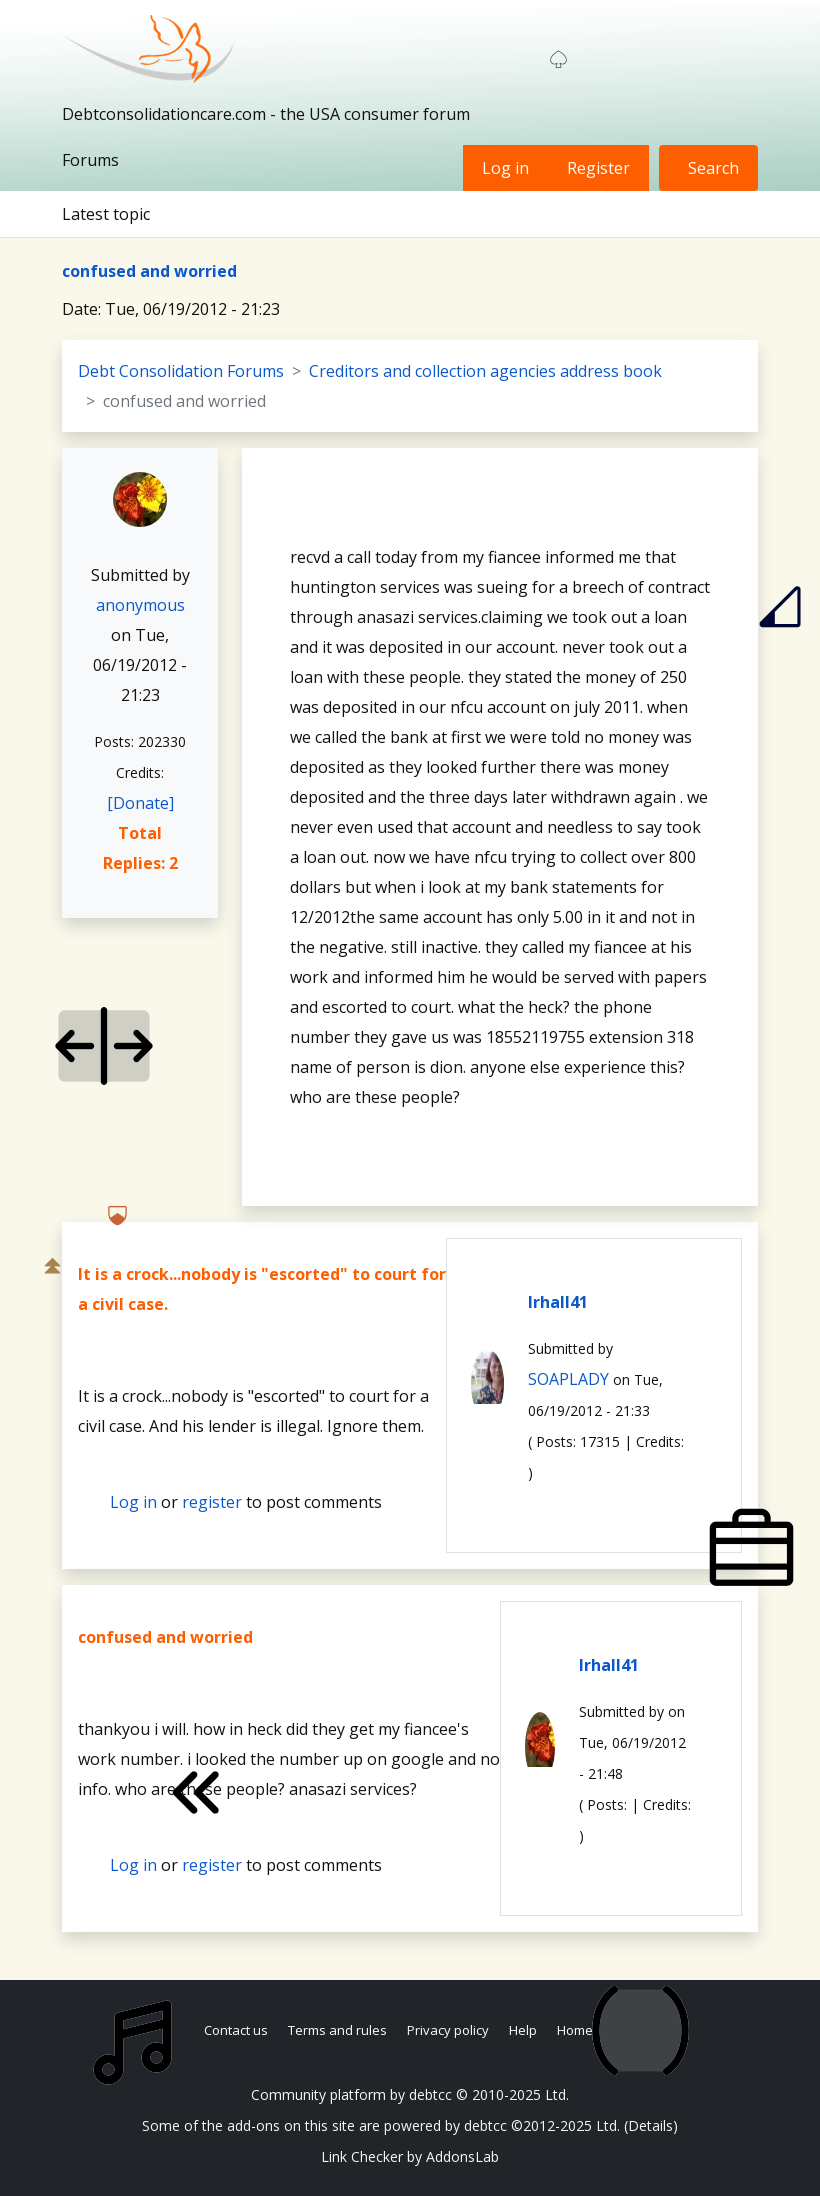  What do you see at coordinates (117, 1214) in the screenshot?
I see `access security or protection settings` at bounding box center [117, 1214].